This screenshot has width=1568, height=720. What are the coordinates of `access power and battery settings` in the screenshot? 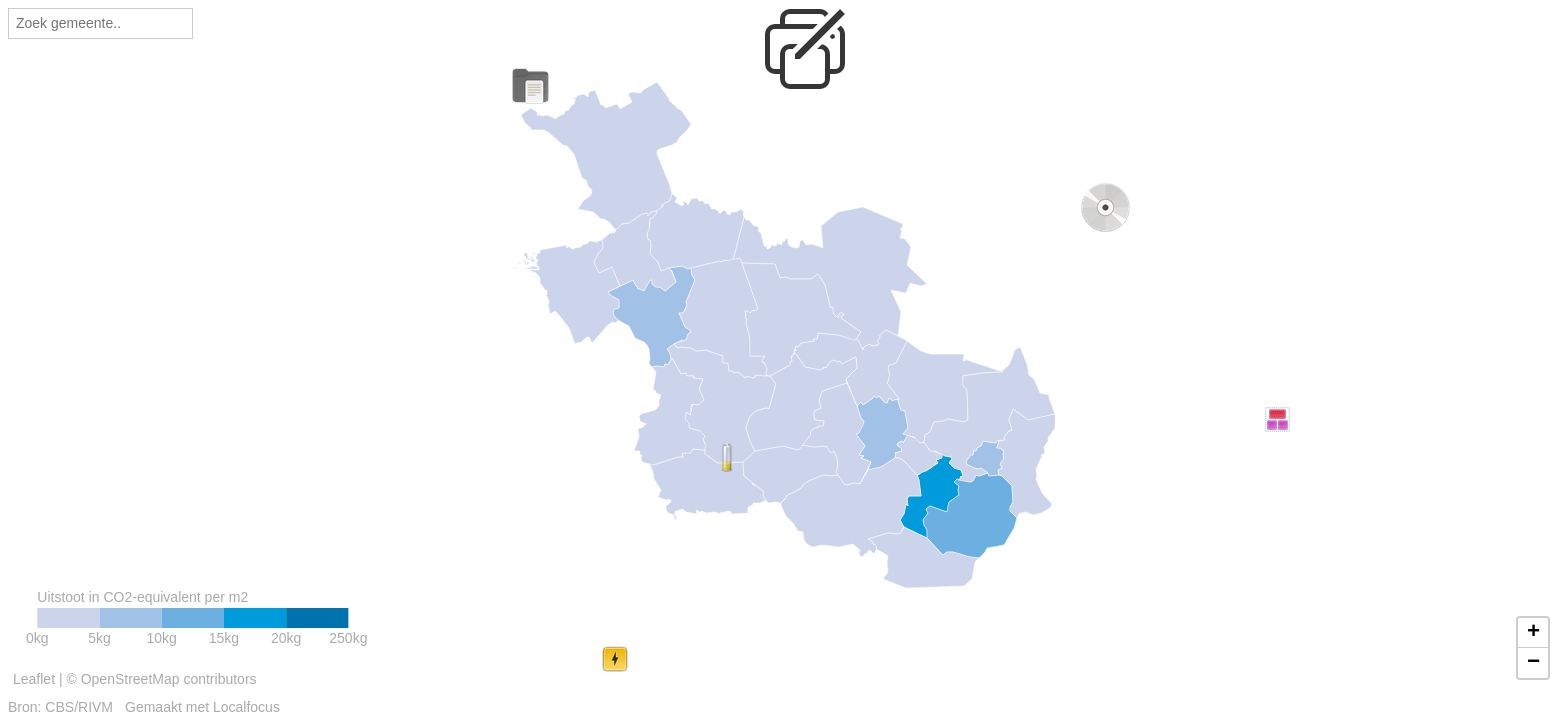 It's located at (615, 659).